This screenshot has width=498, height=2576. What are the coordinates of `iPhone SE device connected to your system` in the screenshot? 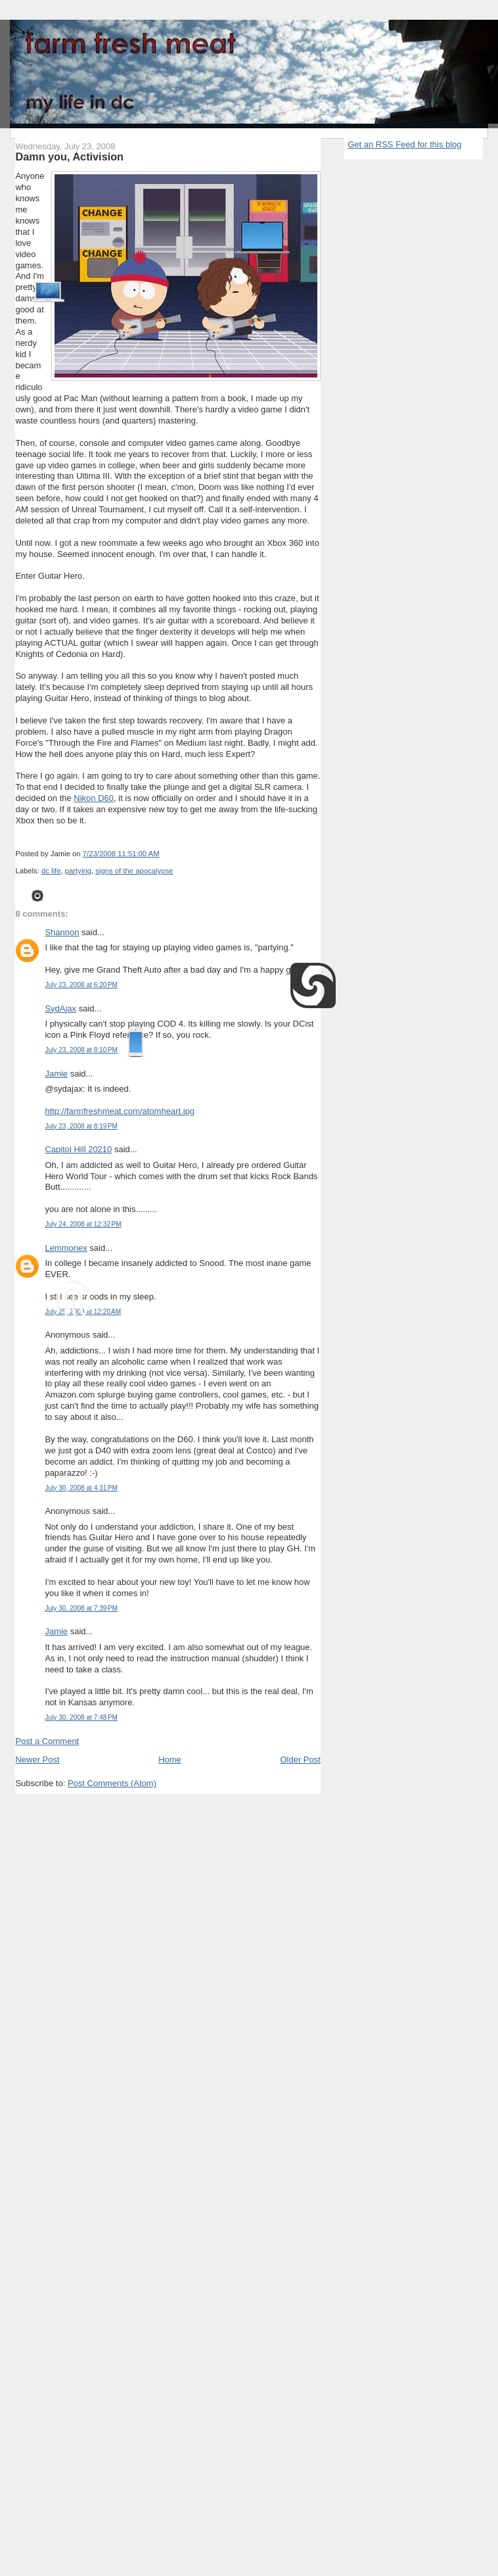 It's located at (135, 1042).